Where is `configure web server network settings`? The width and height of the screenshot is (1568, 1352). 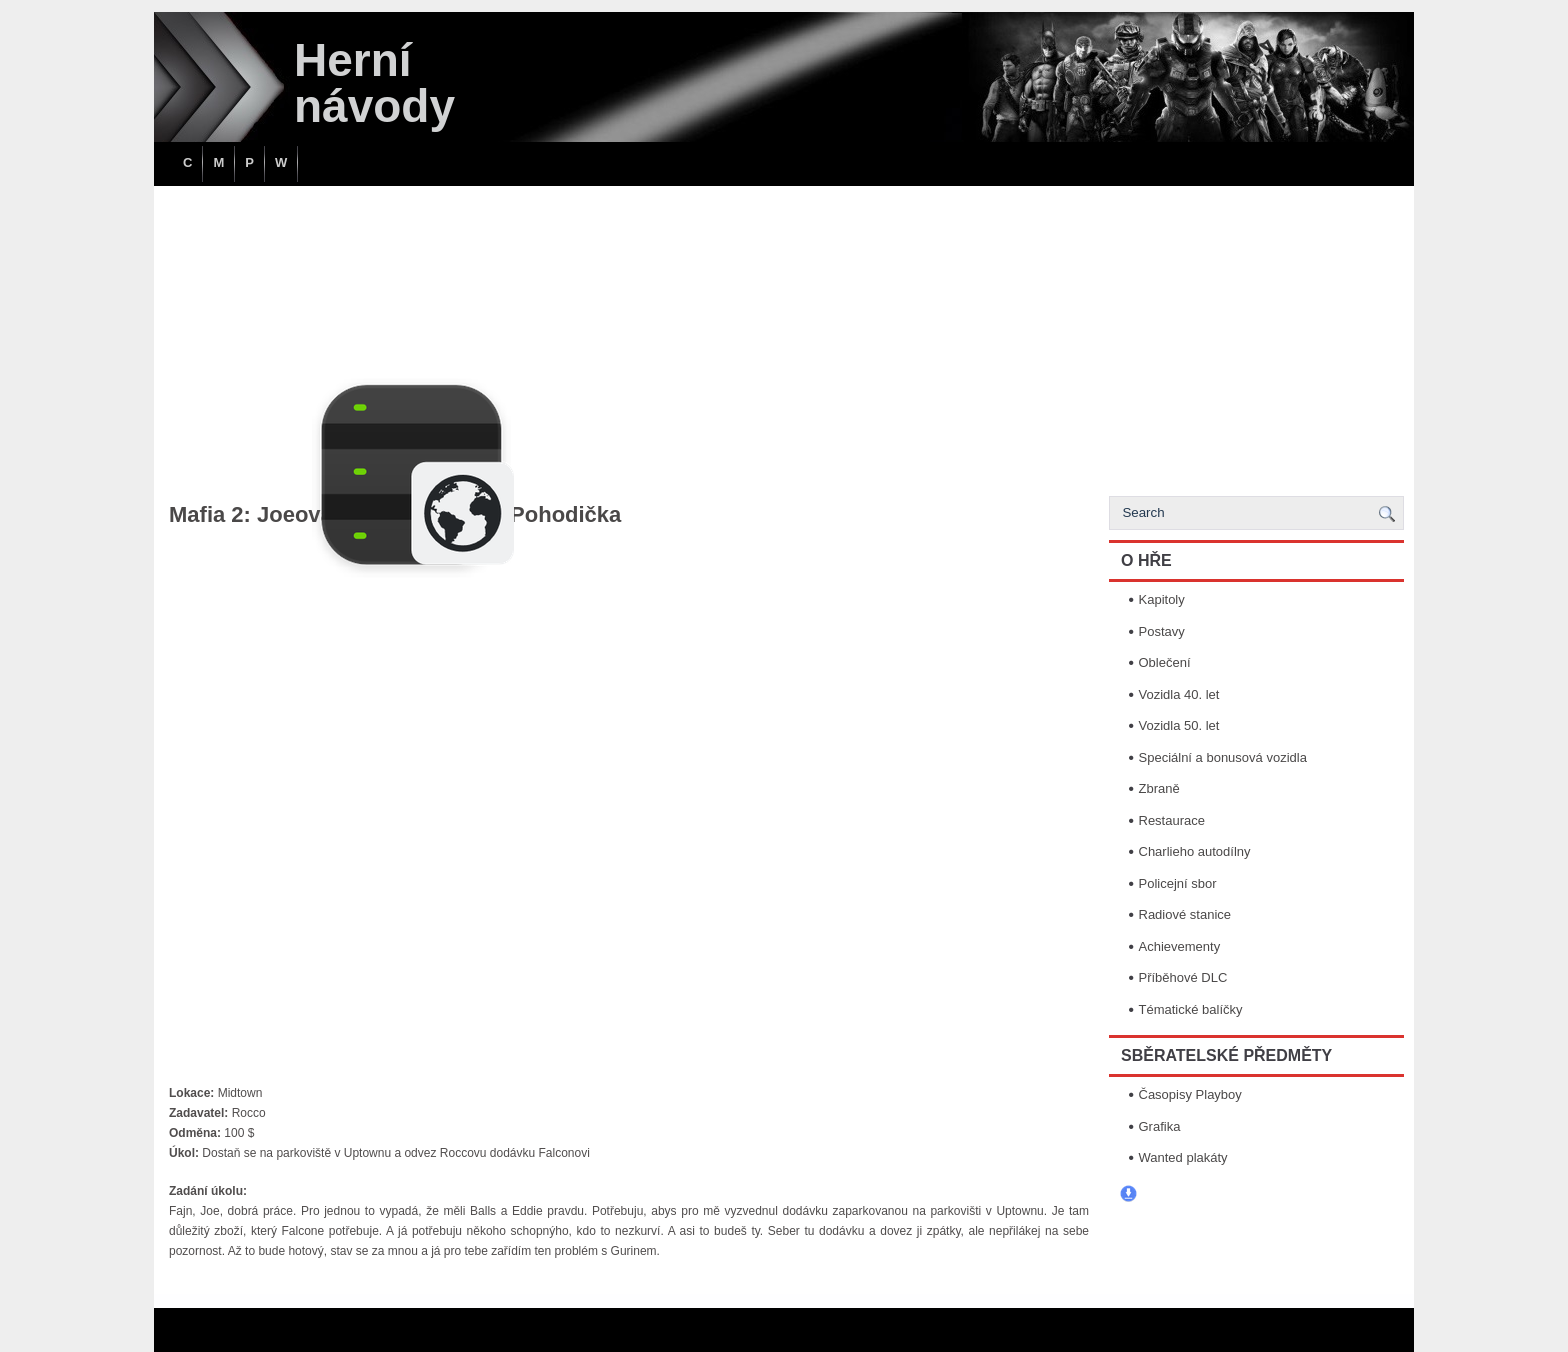 configure web server network settings is located at coordinates (413, 478).